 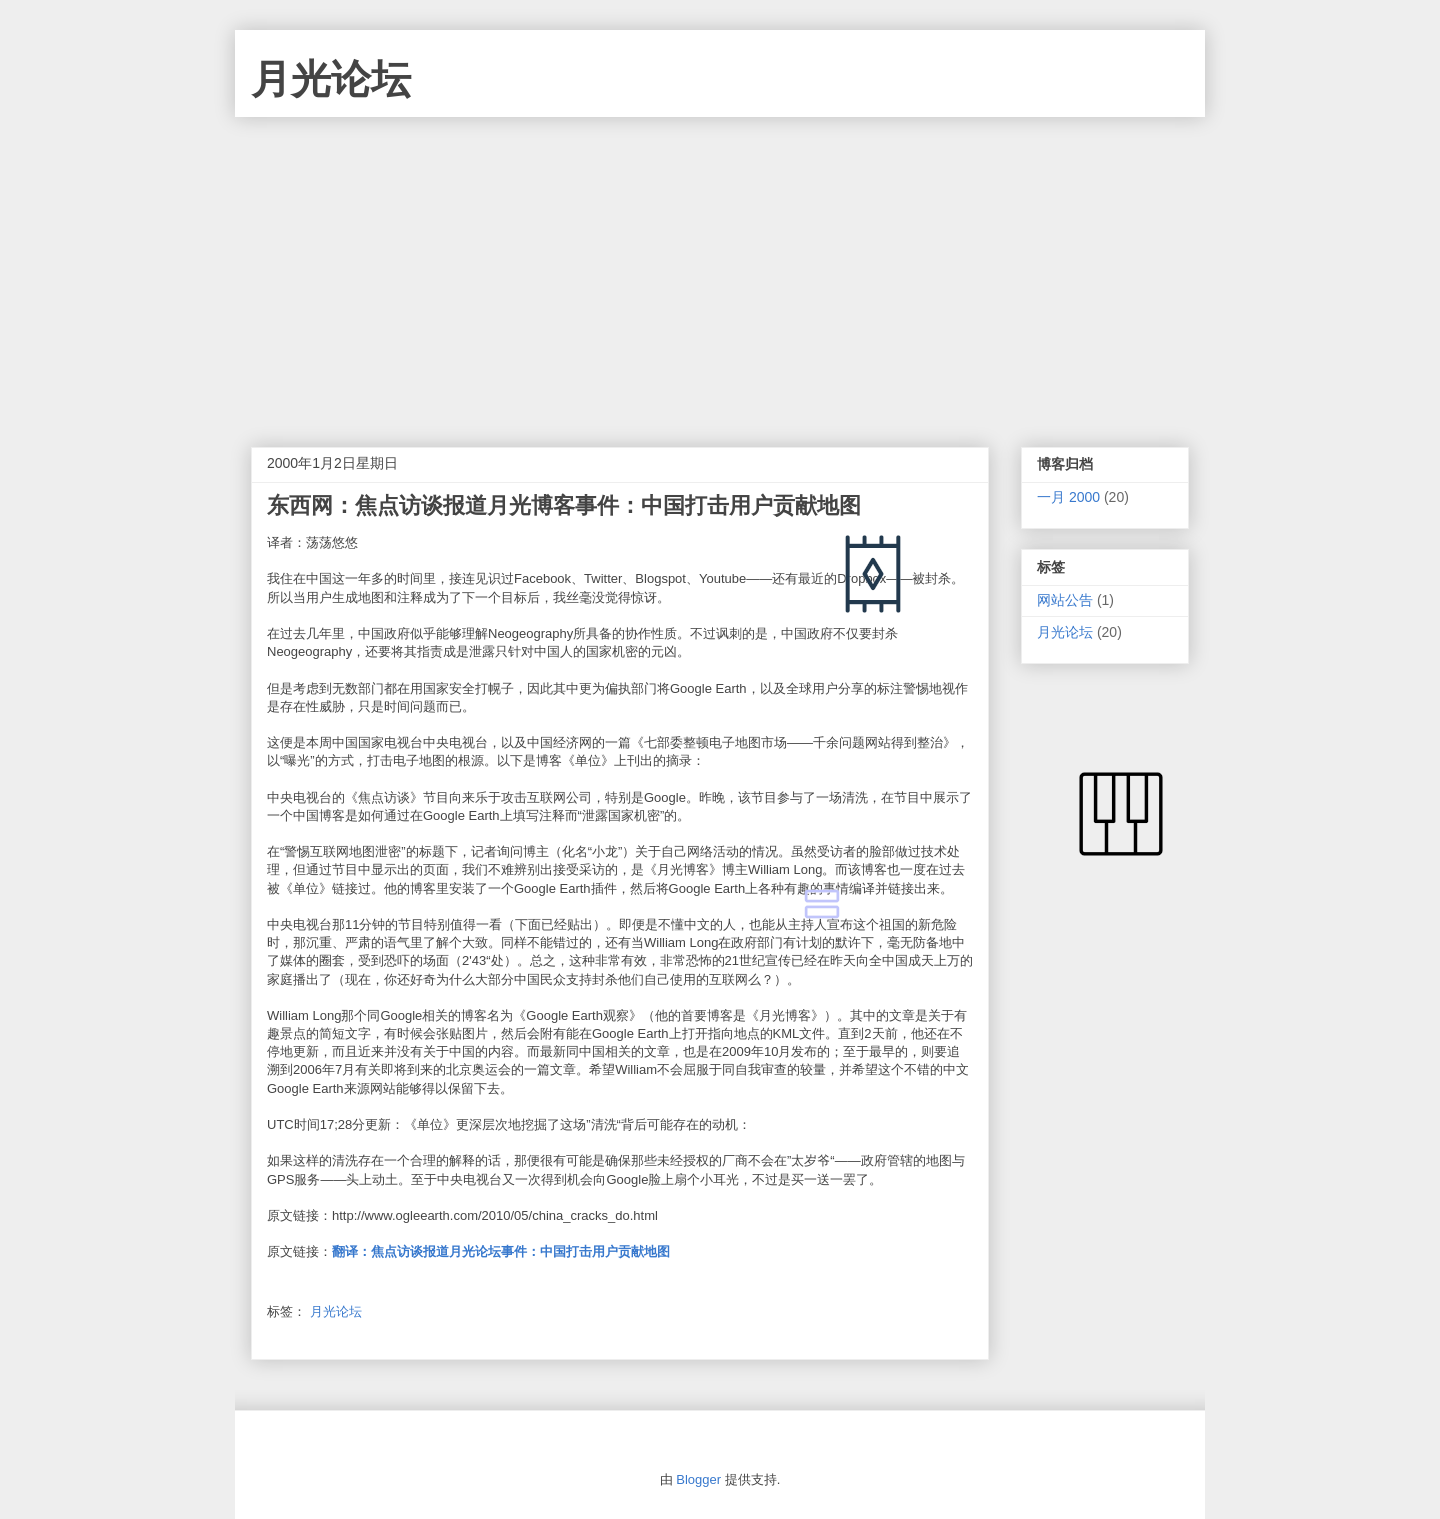 What do you see at coordinates (822, 904) in the screenshot?
I see `switch to row view layout` at bounding box center [822, 904].